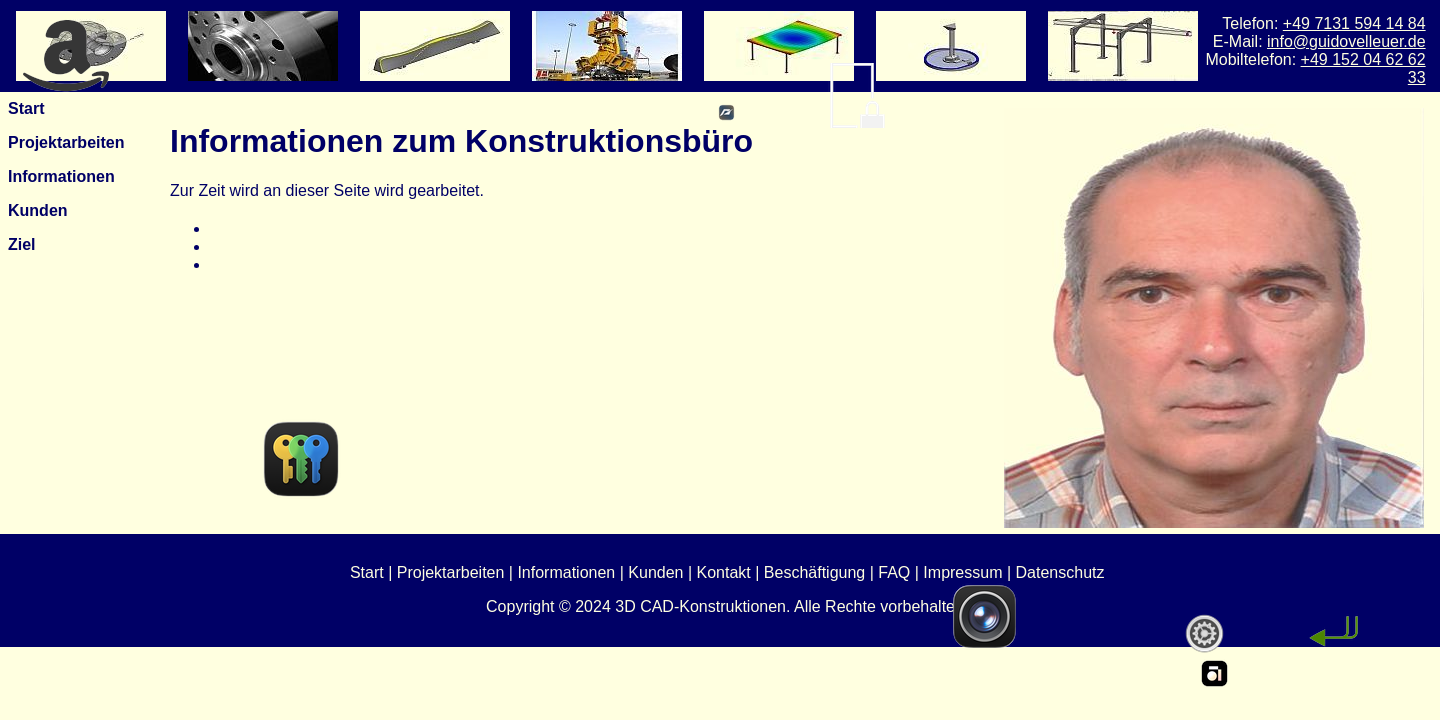 Image resolution: width=1440 pixels, height=720 pixels. What do you see at coordinates (1333, 631) in the screenshot?
I see `reply to all recipients in an email thread` at bounding box center [1333, 631].